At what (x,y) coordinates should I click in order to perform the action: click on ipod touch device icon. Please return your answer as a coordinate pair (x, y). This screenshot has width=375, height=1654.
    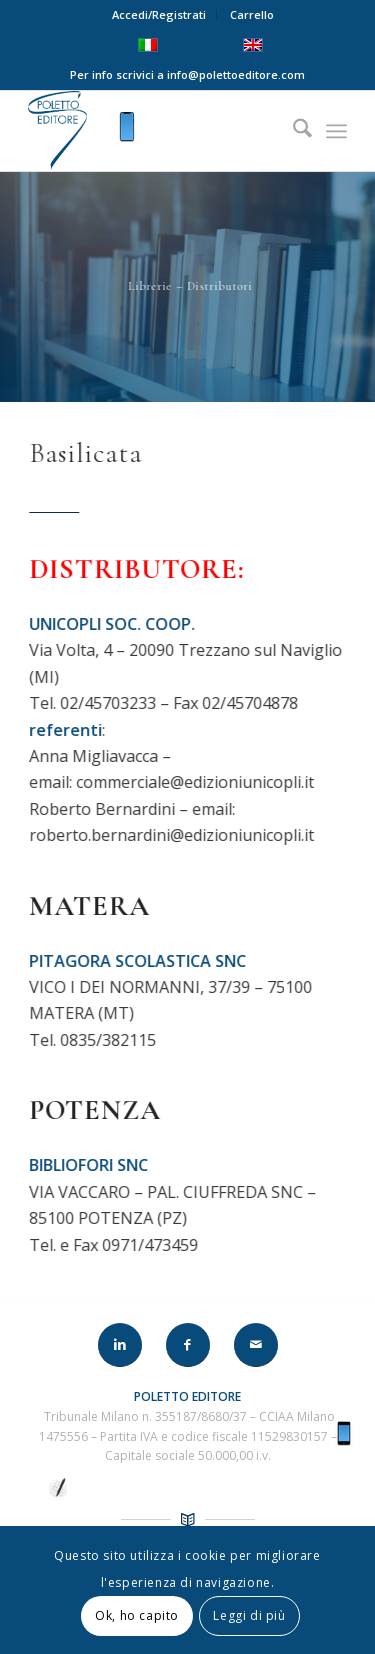
    Looking at the image, I should click on (344, 1433).